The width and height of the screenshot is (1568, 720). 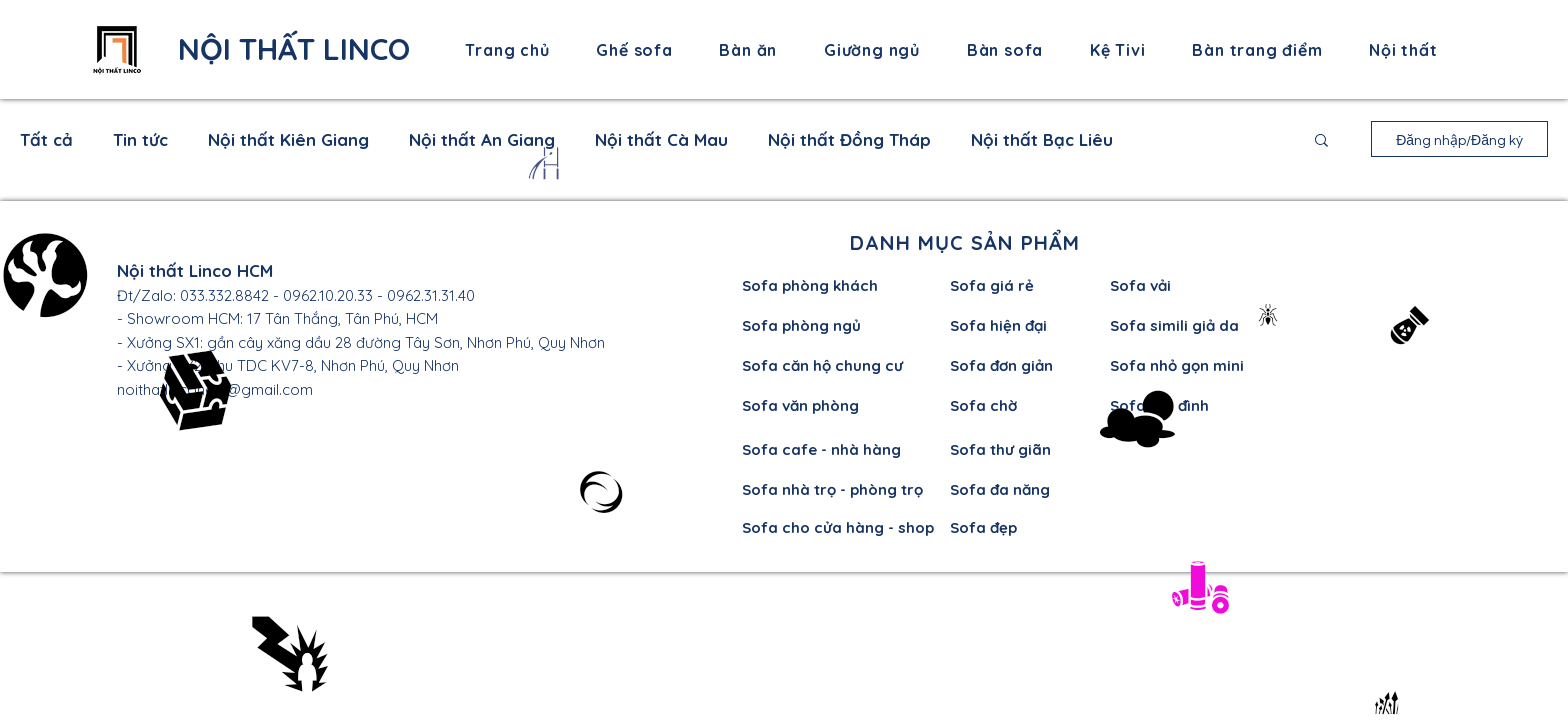 What do you see at coordinates (1386, 702) in the screenshot?
I see `select spear weapon type` at bounding box center [1386, 702].